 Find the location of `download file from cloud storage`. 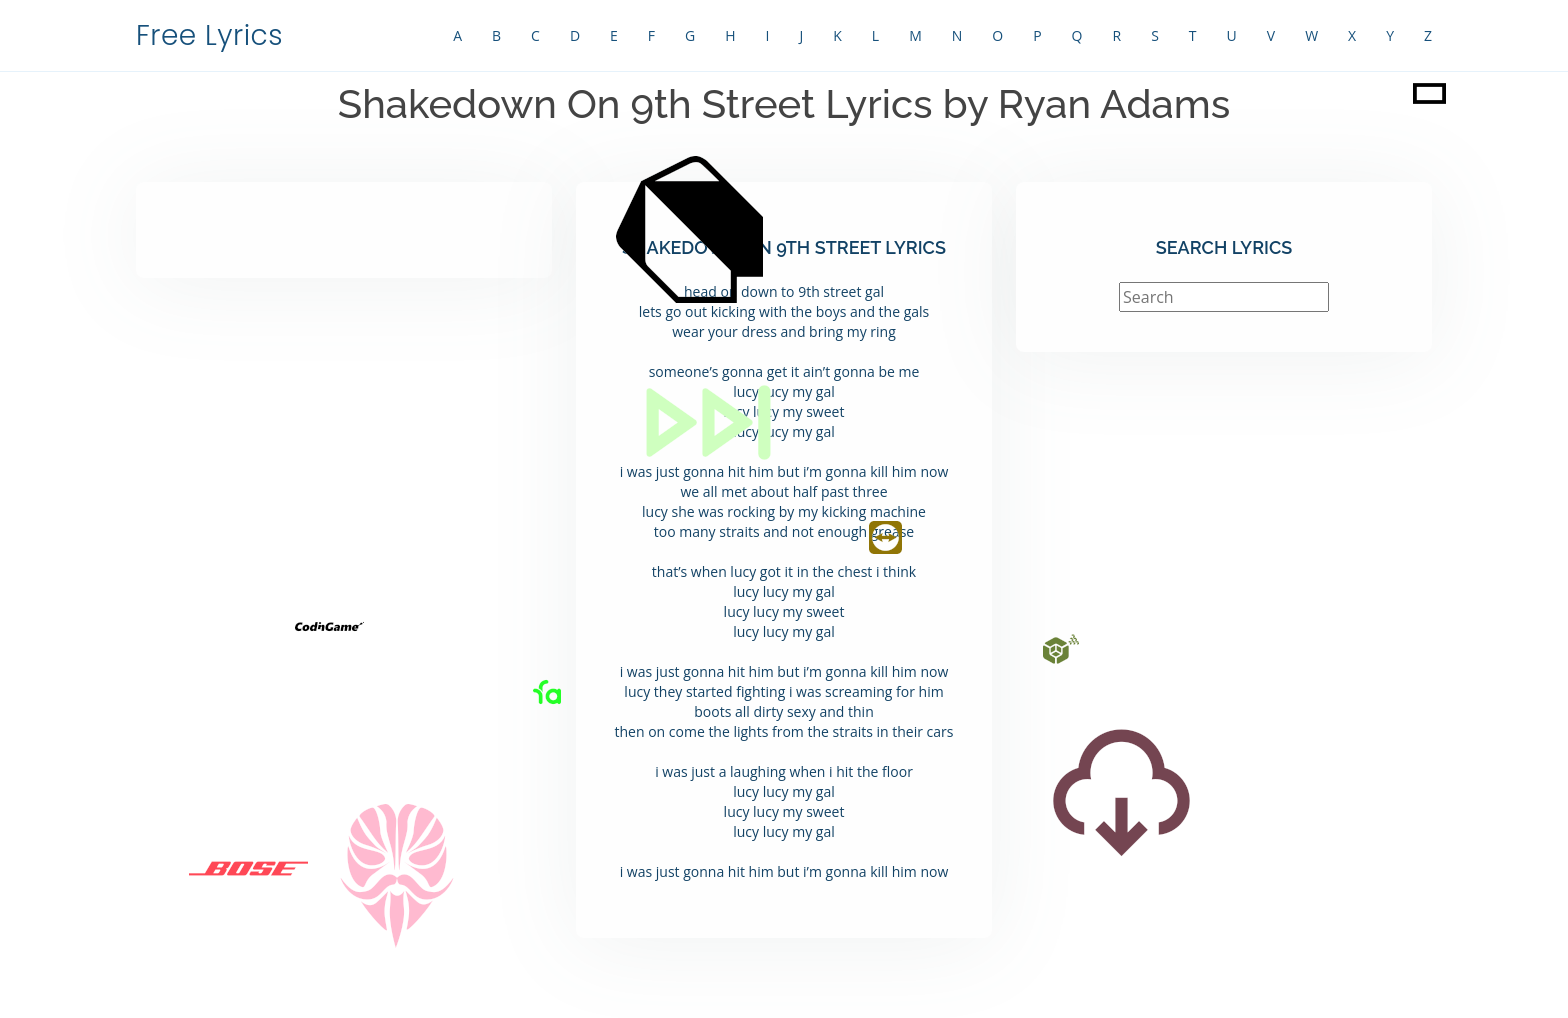

download file from cloud storage is located at coordinates (1121, 791).